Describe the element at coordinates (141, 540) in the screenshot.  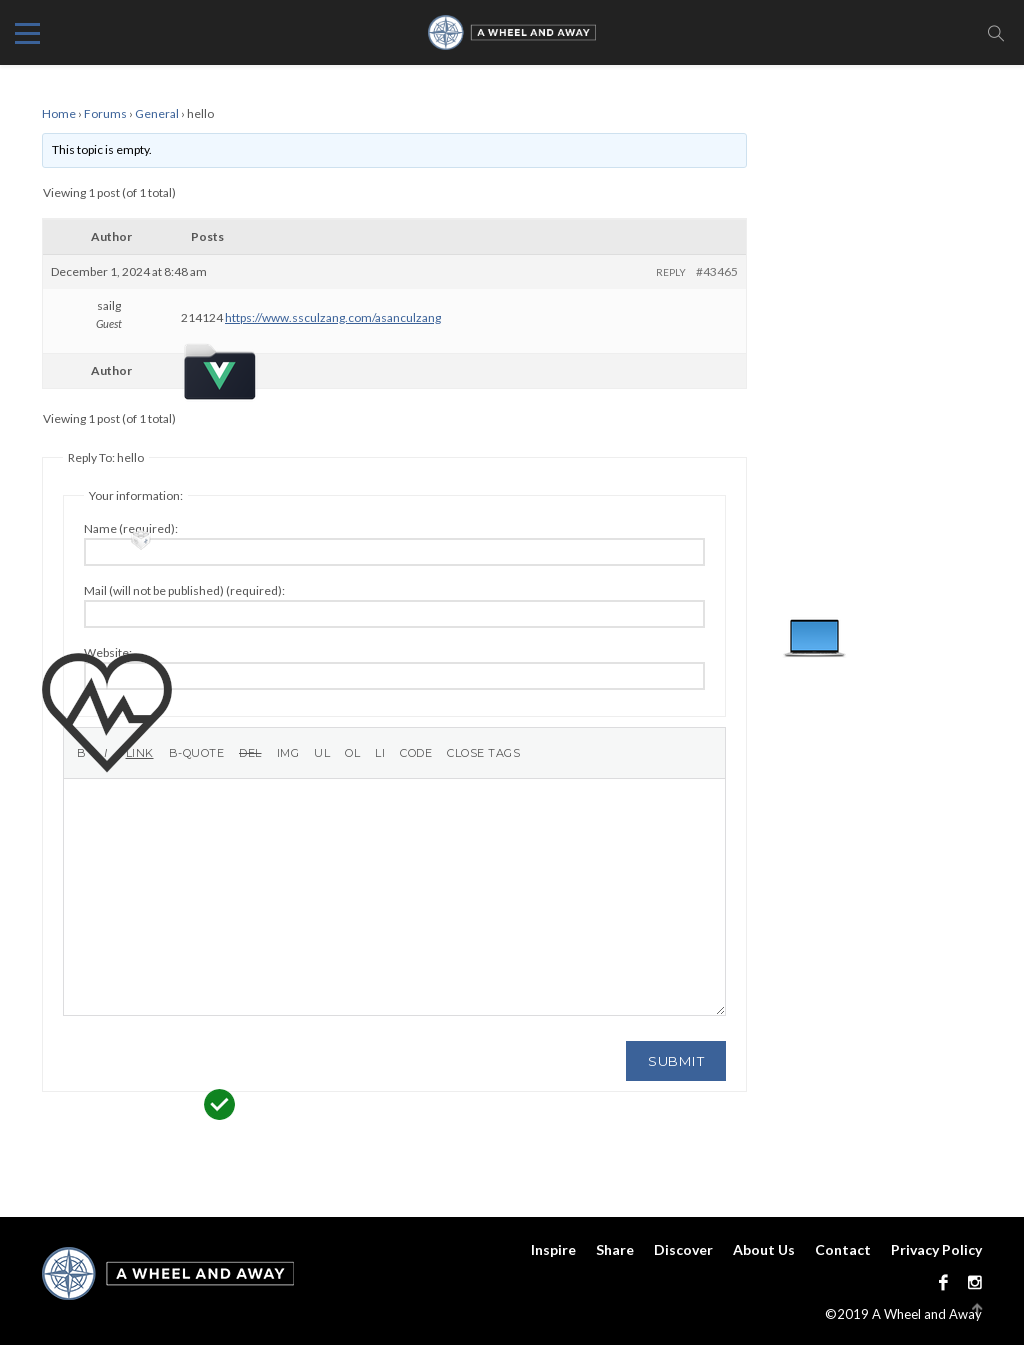
I see `scripting addition or plugin component for script editor` at that location.